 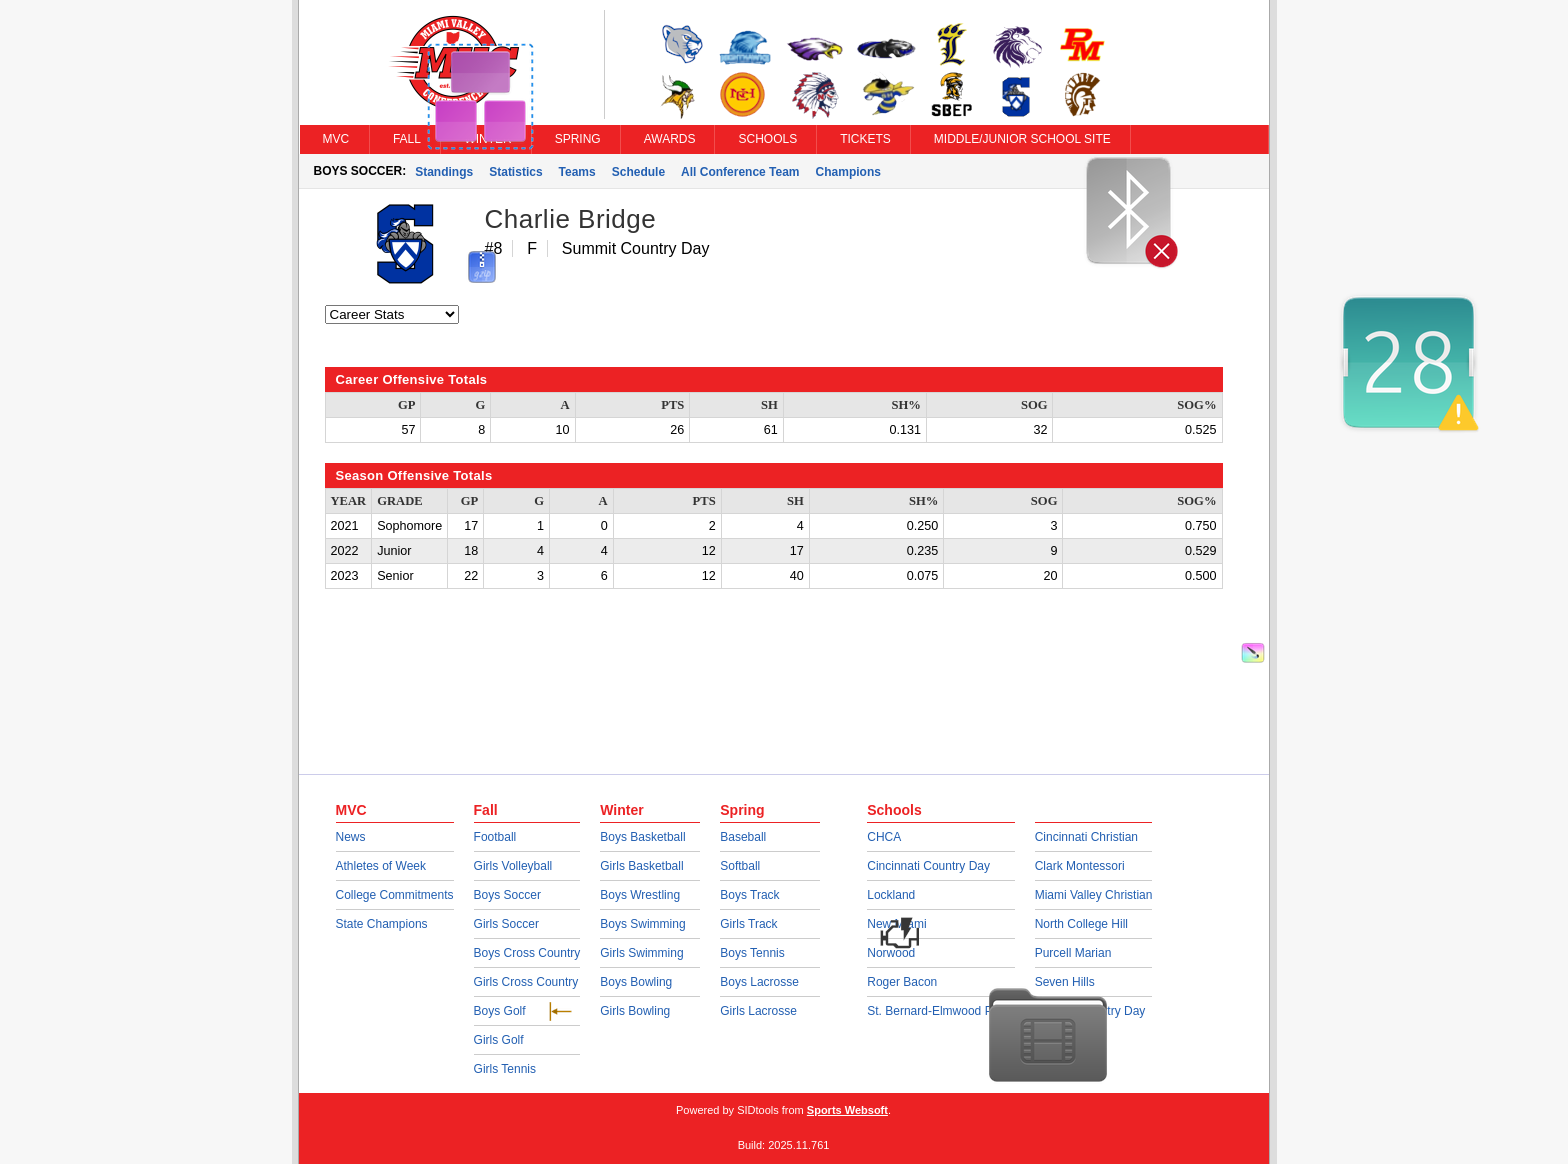 What do you see at coordinates (482, 267) in the screenshot?
I see `a gzip compressed archive file` at bounding box center [482, 267].